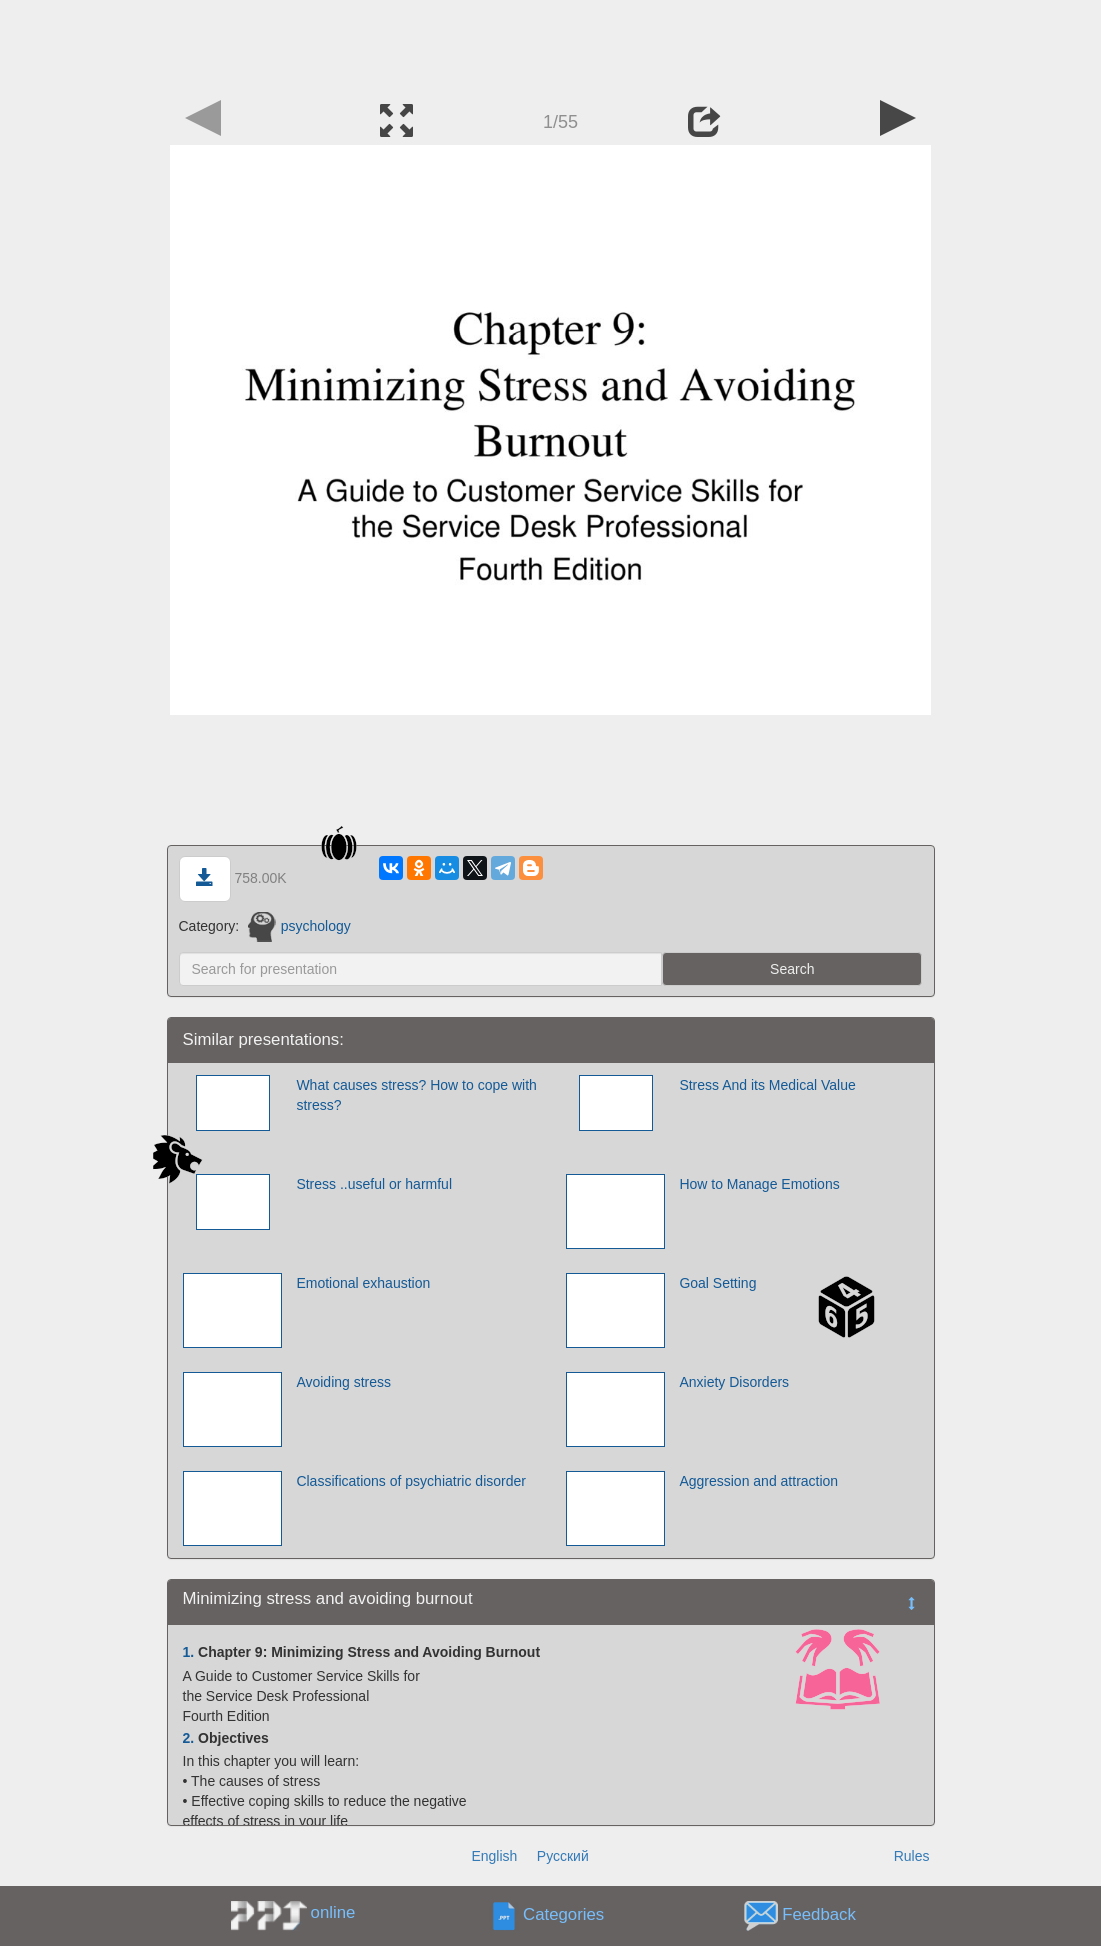 This screenshot has width=1101, height=1946. What do you see at coordinates (178, 1160) in the screenshot?
I see `represents a lion character or avatar in a game` at bounding box center [178, 1160].